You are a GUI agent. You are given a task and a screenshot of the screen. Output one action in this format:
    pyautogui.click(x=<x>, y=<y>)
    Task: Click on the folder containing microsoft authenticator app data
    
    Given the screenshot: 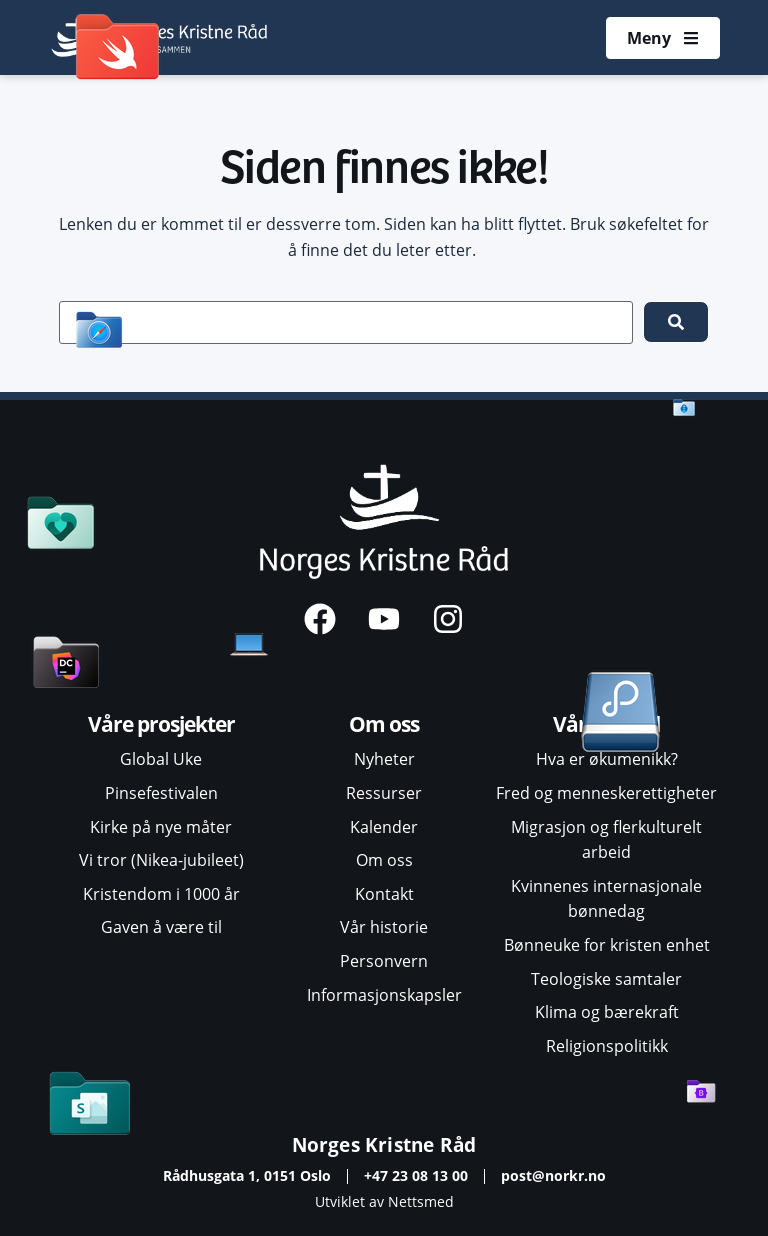 What is the action you would take?
    pyautogui.click(x=684, y=408)
    